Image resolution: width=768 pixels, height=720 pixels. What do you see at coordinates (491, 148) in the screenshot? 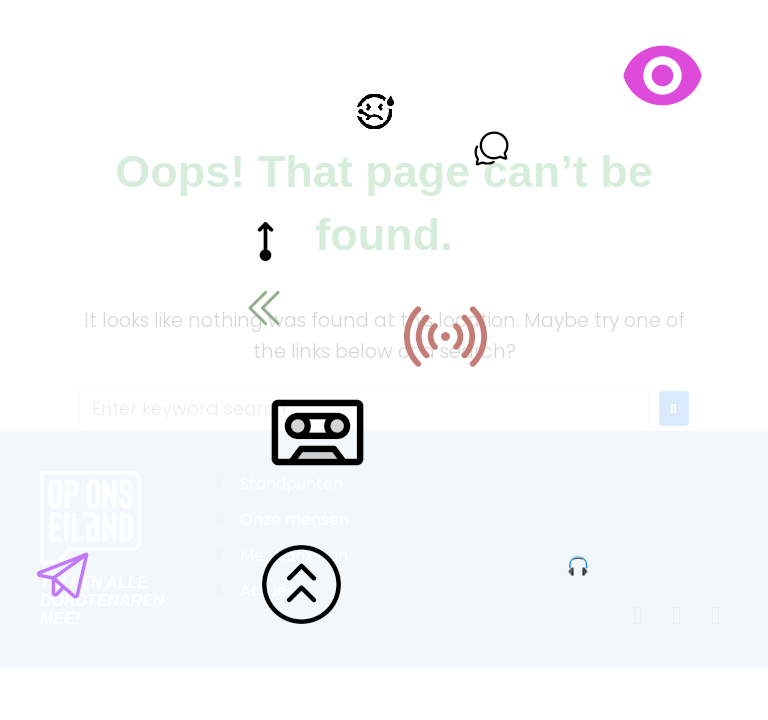
I see `open messaging or chat` at bounding box center [491, 148].